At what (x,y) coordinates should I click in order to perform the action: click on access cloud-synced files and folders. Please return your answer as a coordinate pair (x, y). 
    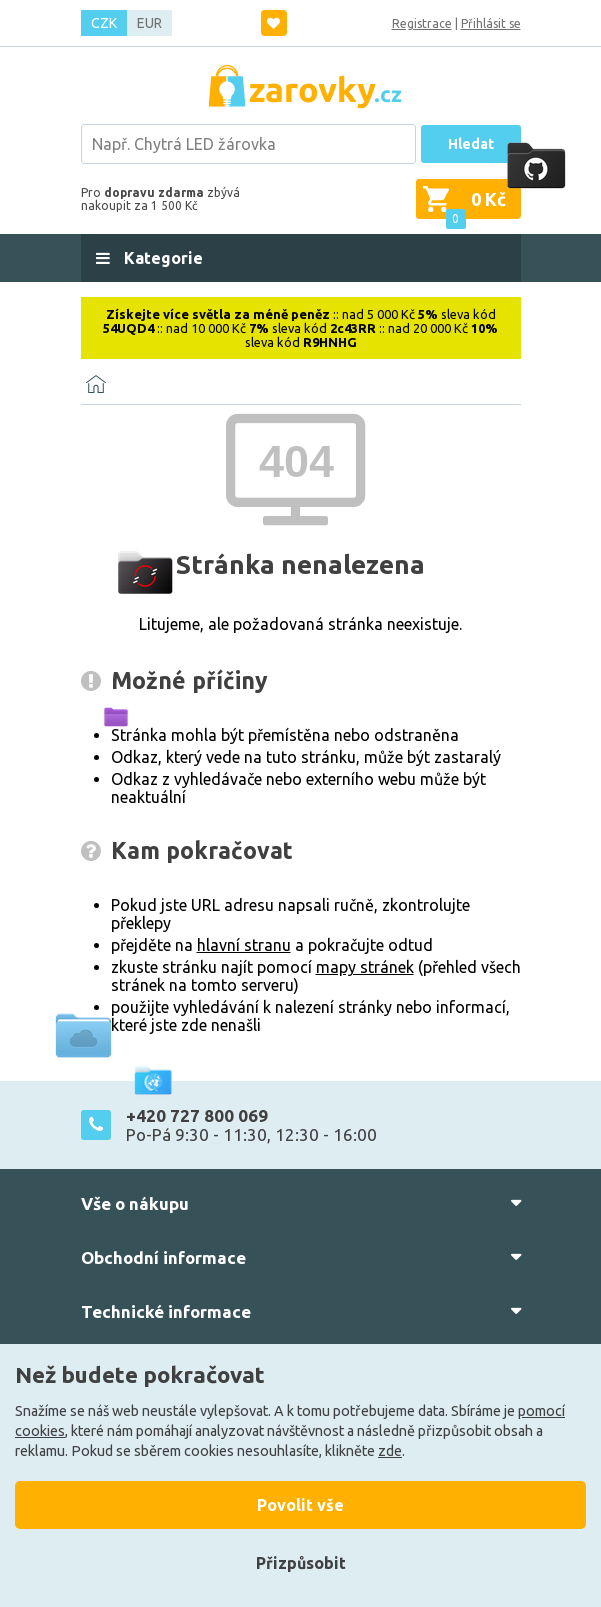
    Looking at the image, I should click on (83, 1035).